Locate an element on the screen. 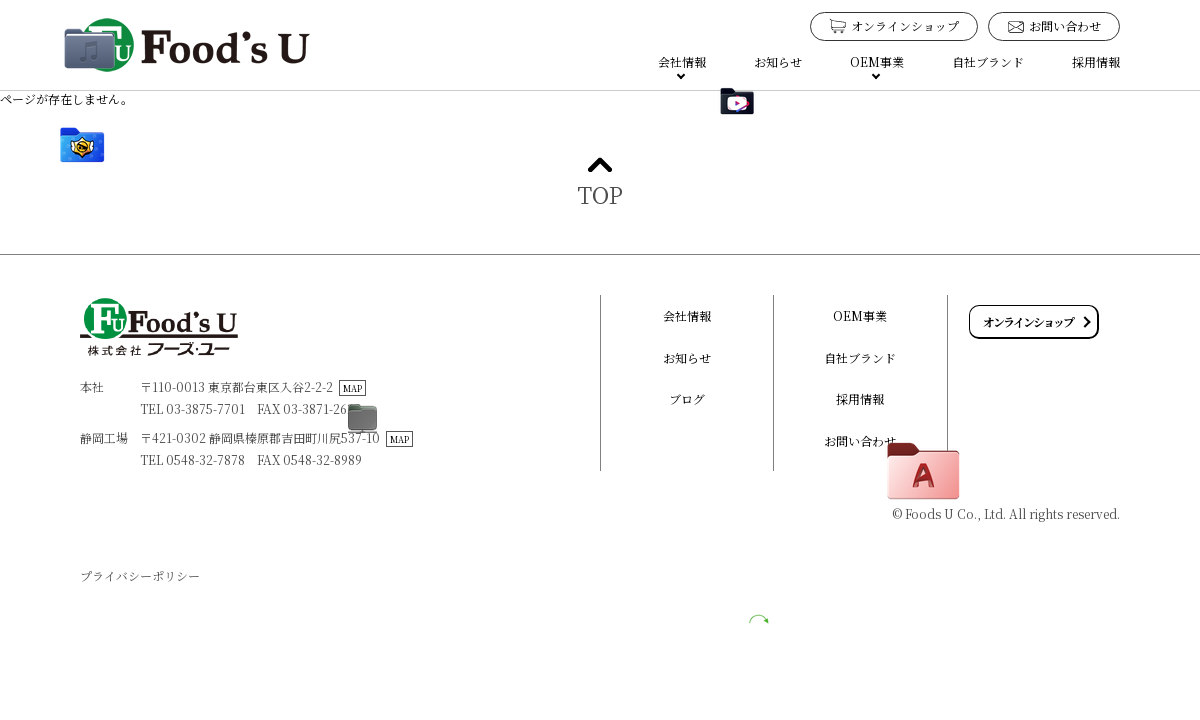  redo the last undone action is located at coordinates (759, 619).